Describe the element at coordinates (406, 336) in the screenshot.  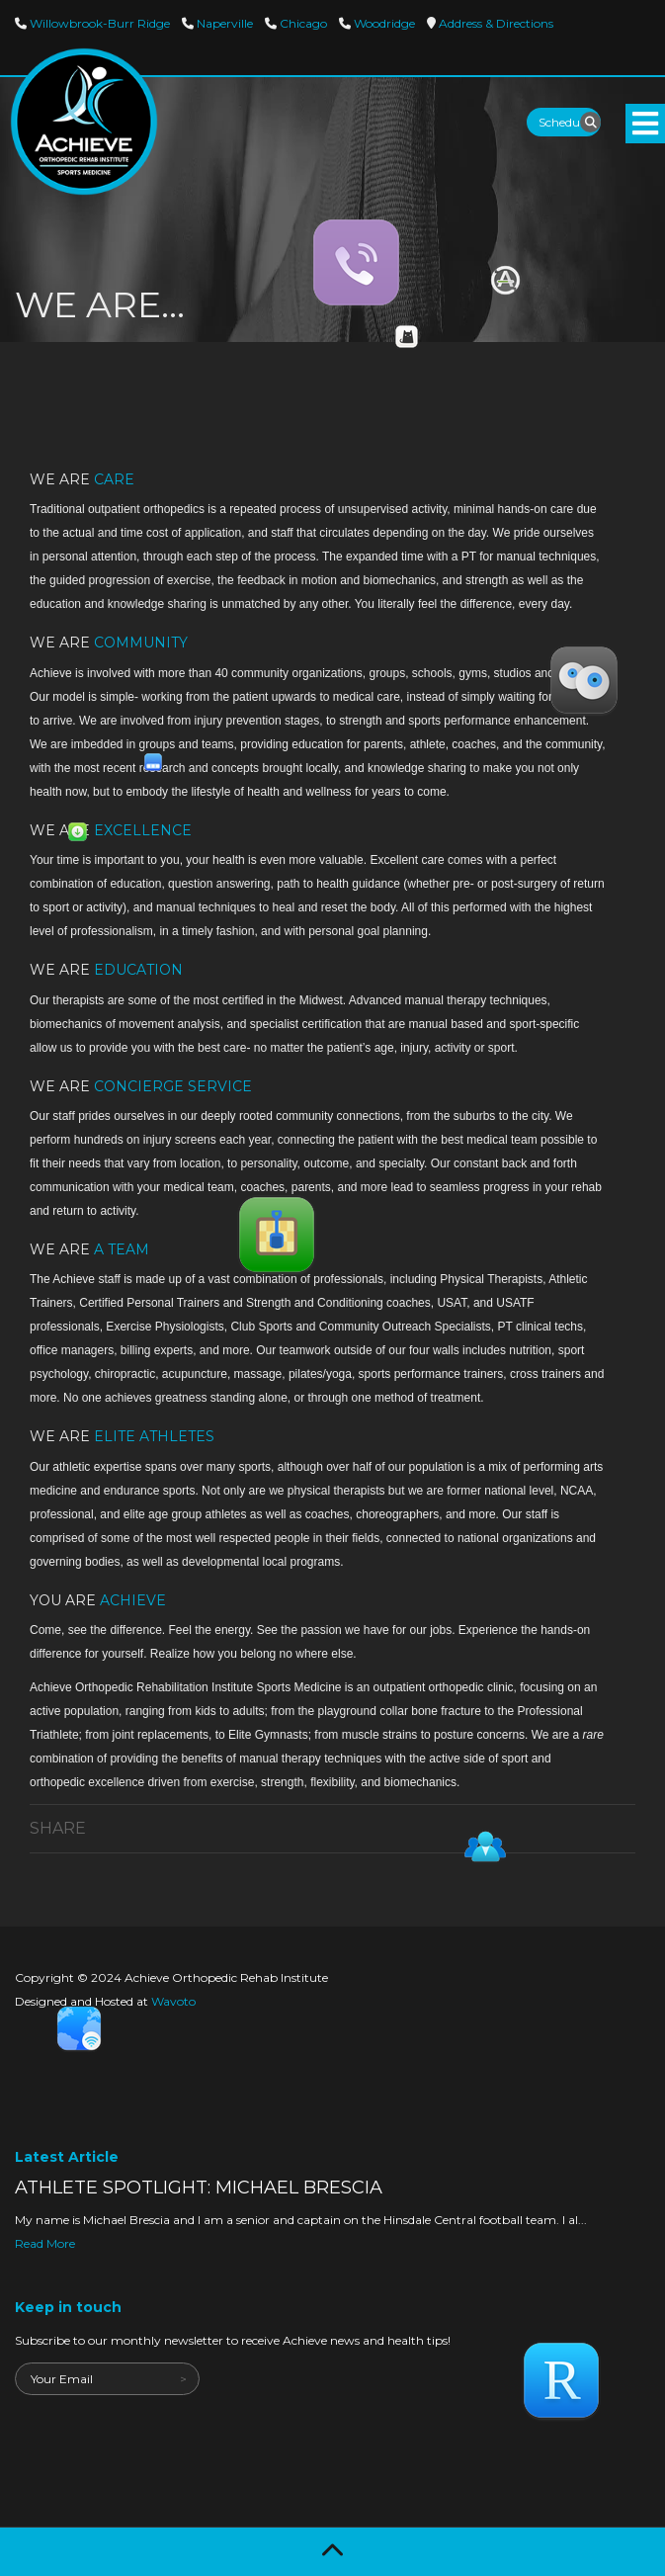
I see `open the Clash proxy app` at that location.